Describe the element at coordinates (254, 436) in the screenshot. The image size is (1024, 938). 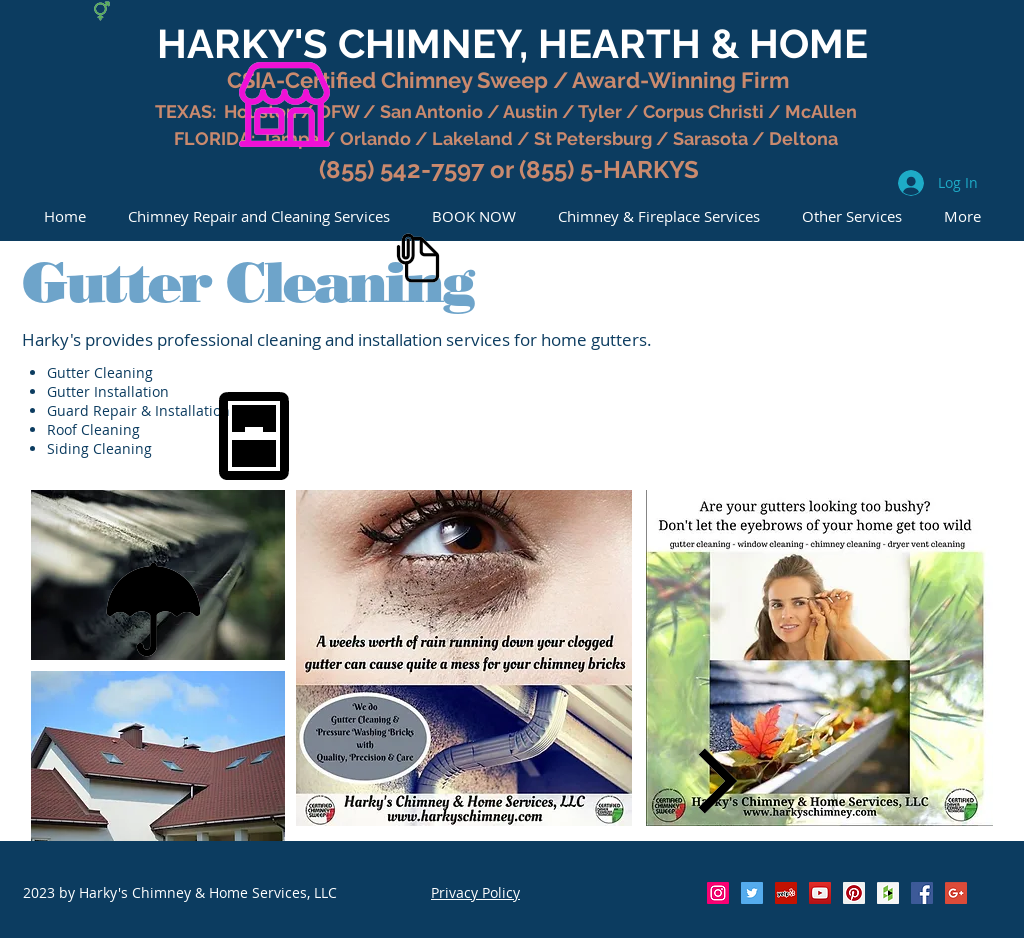
I see `view window sensor status` at that location.